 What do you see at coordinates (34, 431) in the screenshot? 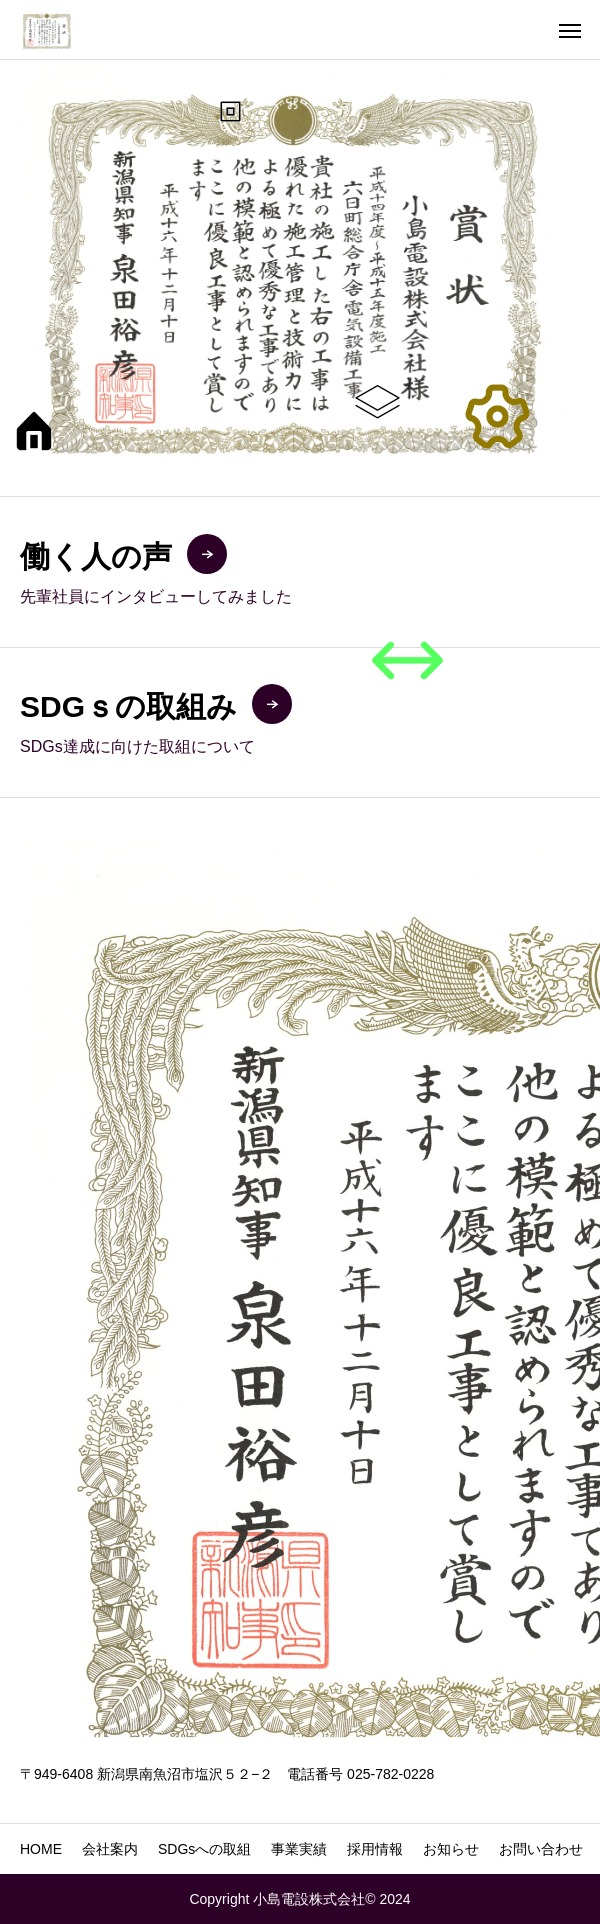
I see `navigate to home screen` at bounding box center [34, 431].